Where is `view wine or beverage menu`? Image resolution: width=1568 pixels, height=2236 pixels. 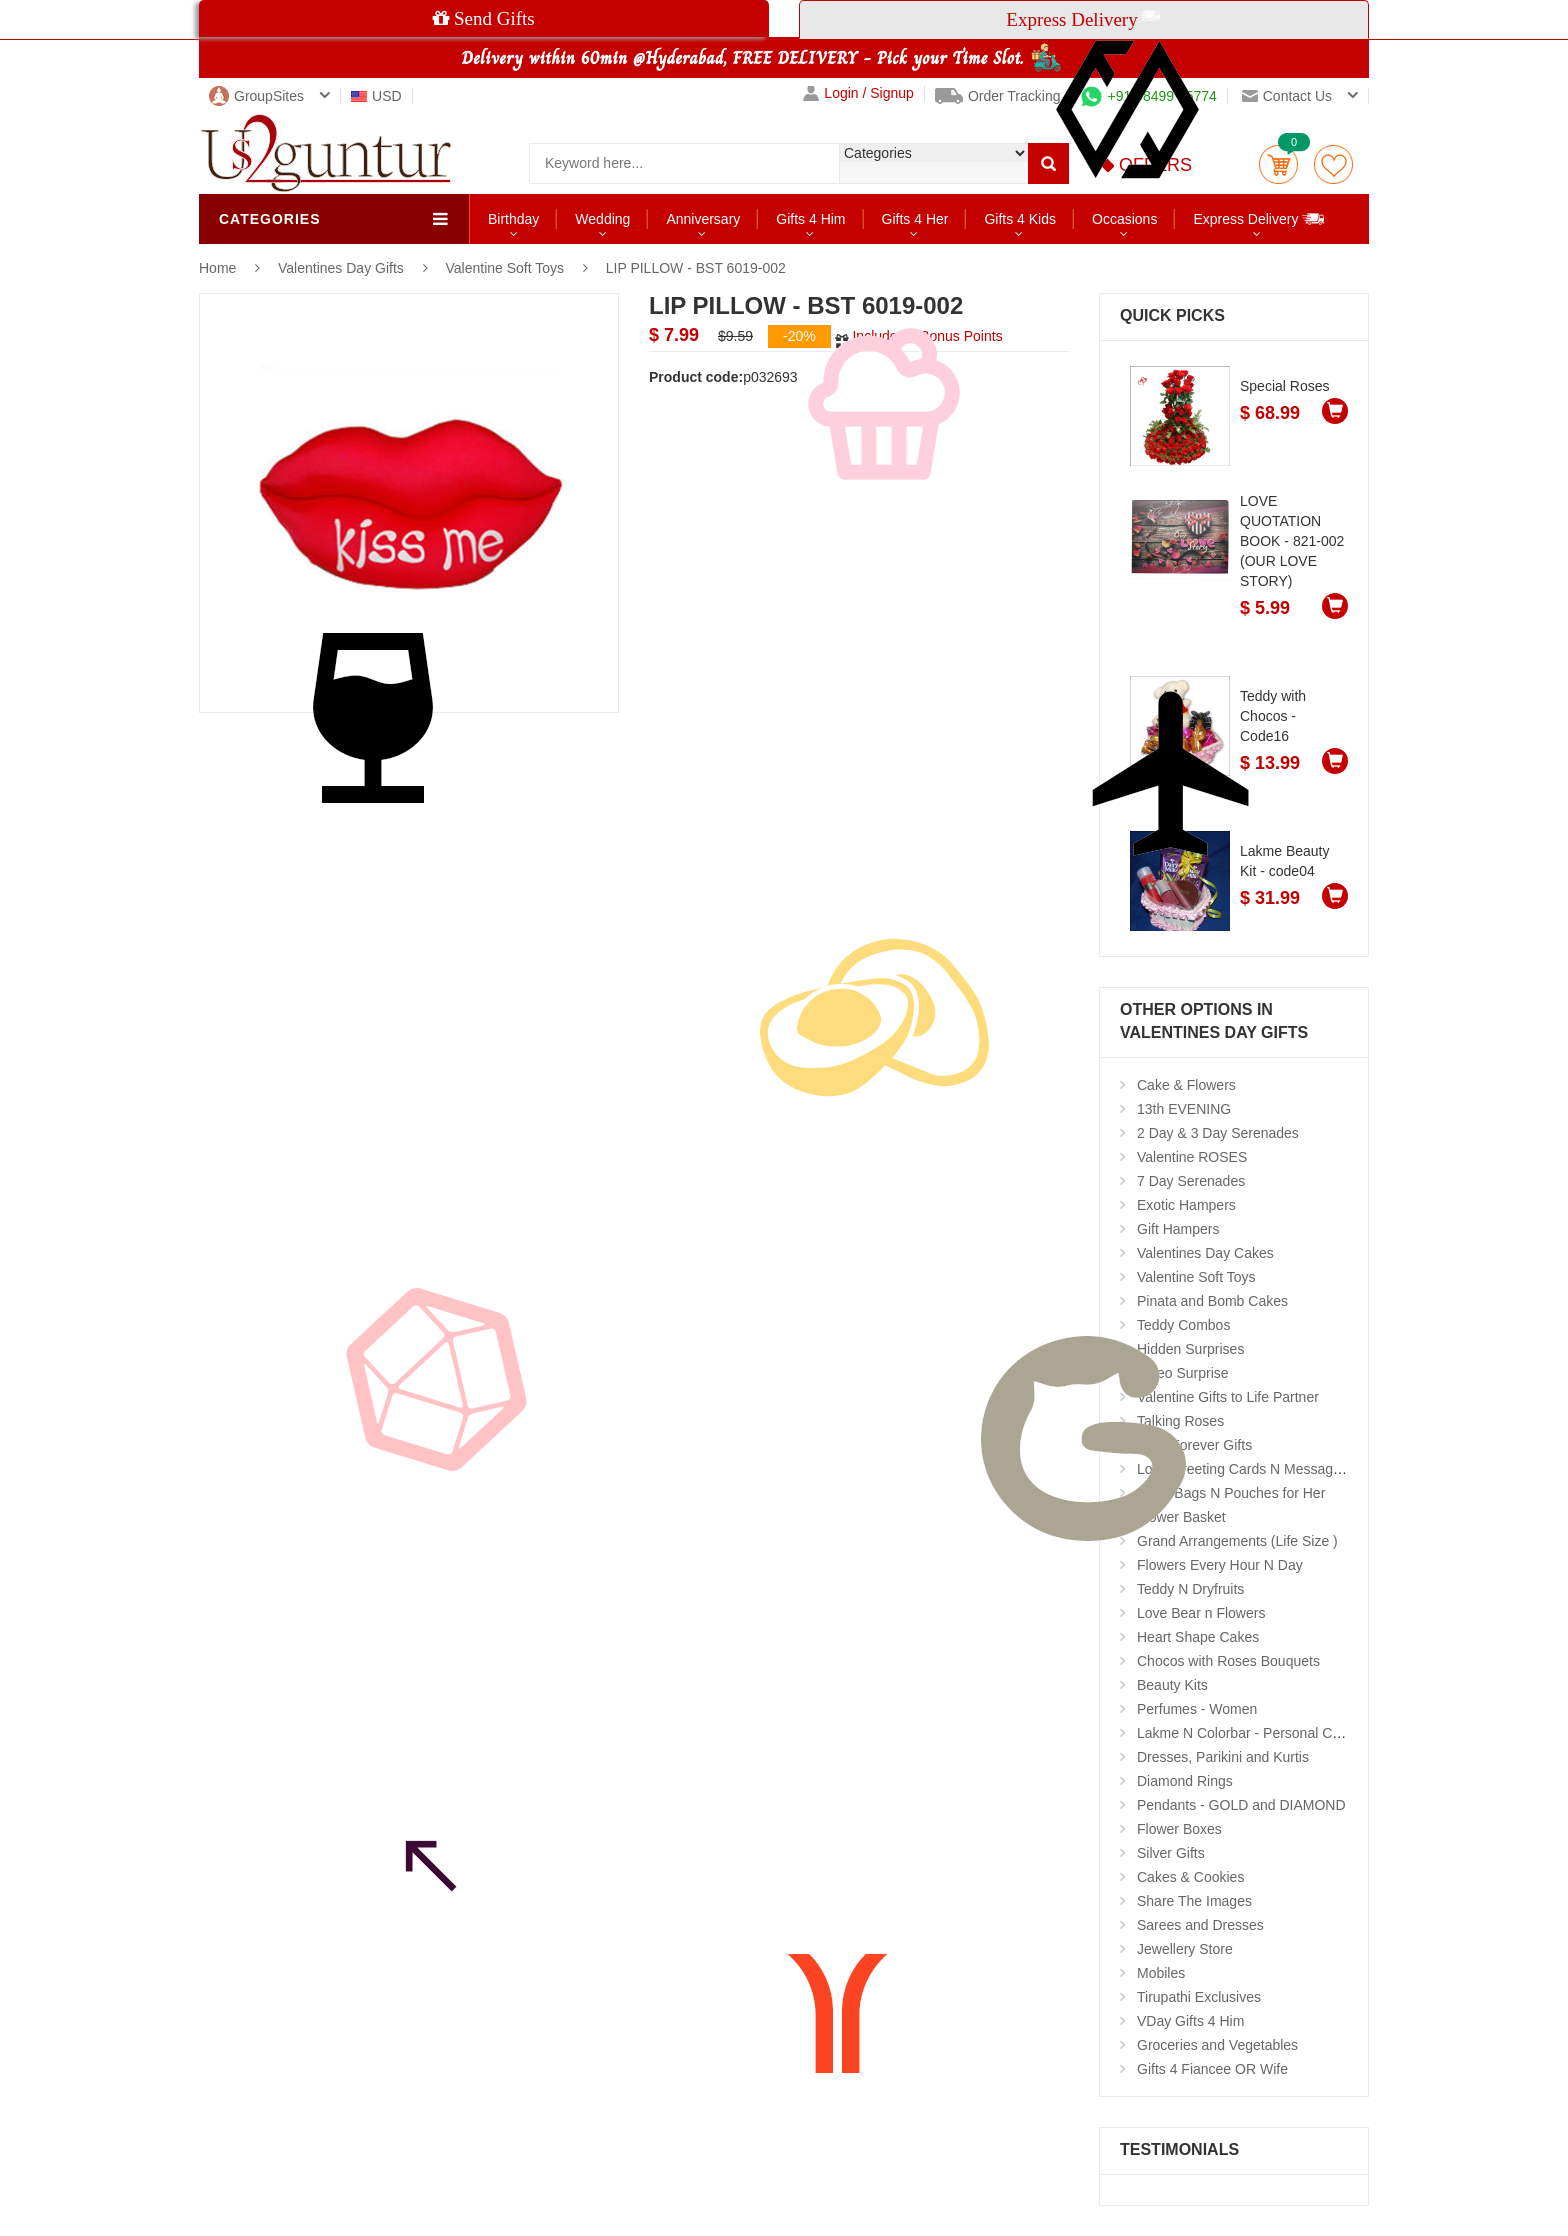
view wine or beverage menu is located at coordinates (373, 718).